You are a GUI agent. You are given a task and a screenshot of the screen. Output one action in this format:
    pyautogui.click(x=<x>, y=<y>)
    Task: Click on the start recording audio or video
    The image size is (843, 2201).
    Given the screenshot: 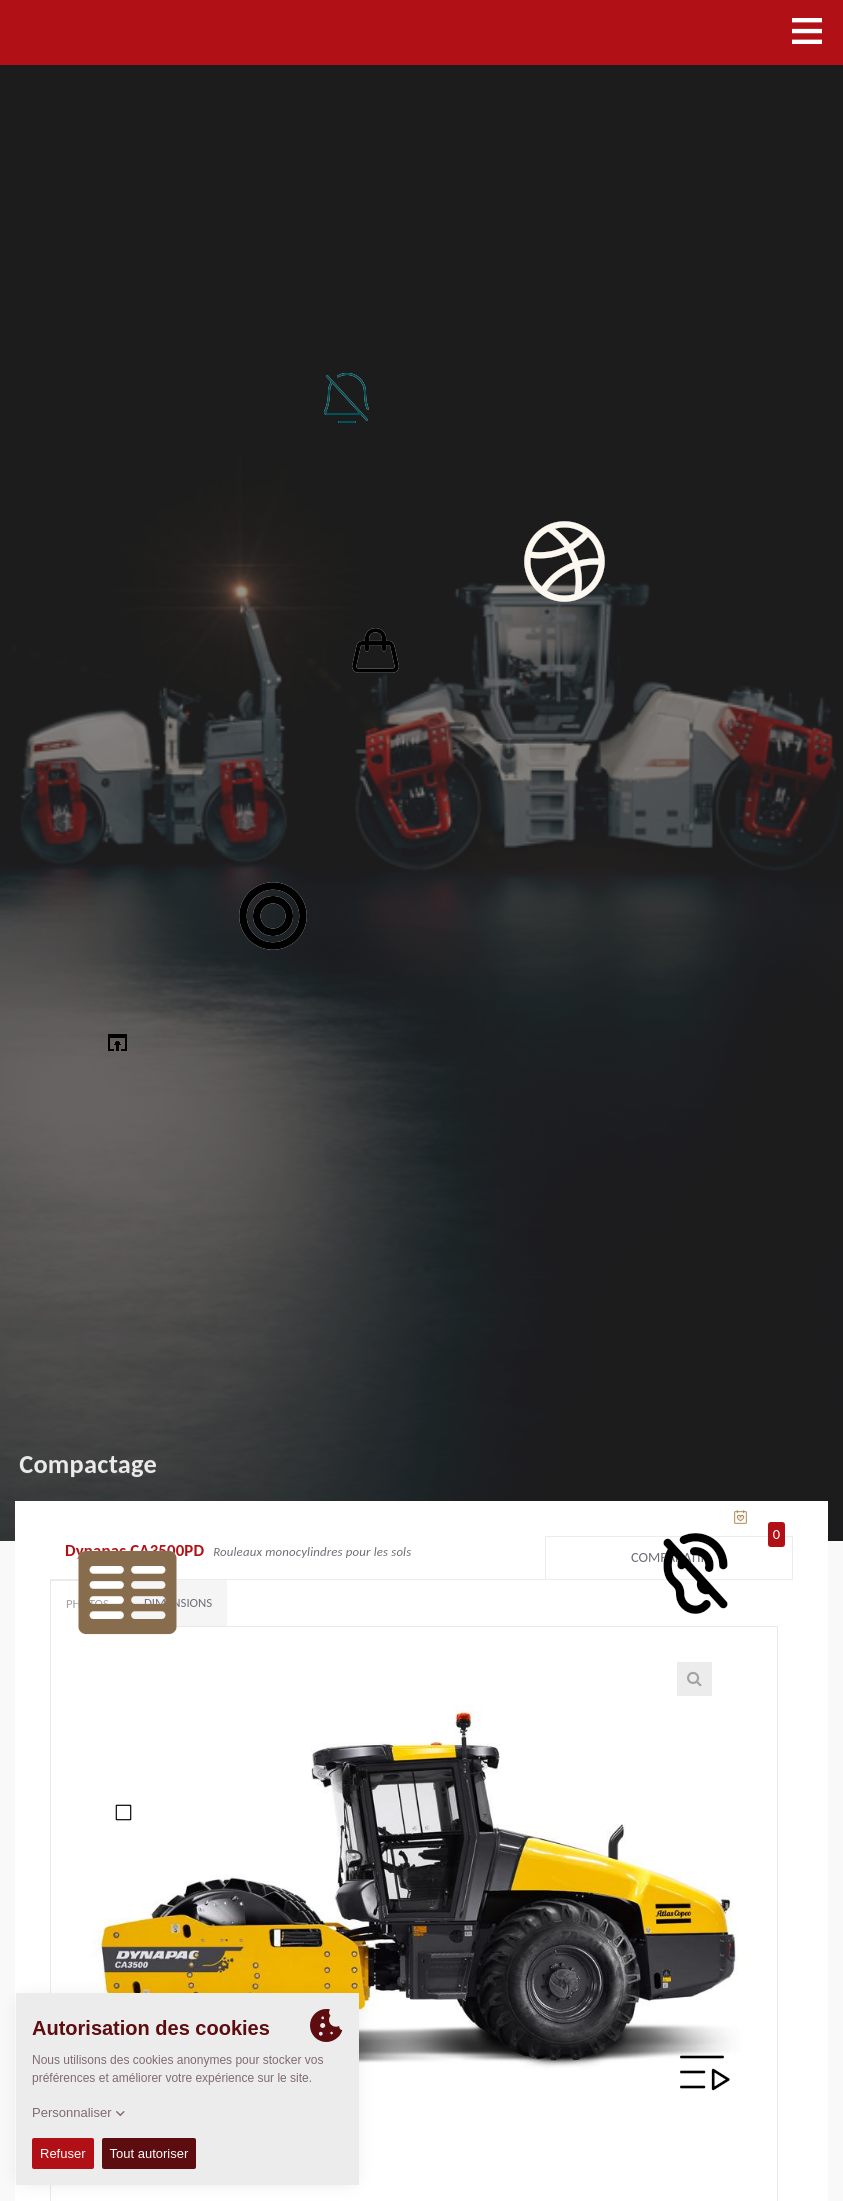 What is the action you would take?
    pyautogui.click(x=273, y=916)
    